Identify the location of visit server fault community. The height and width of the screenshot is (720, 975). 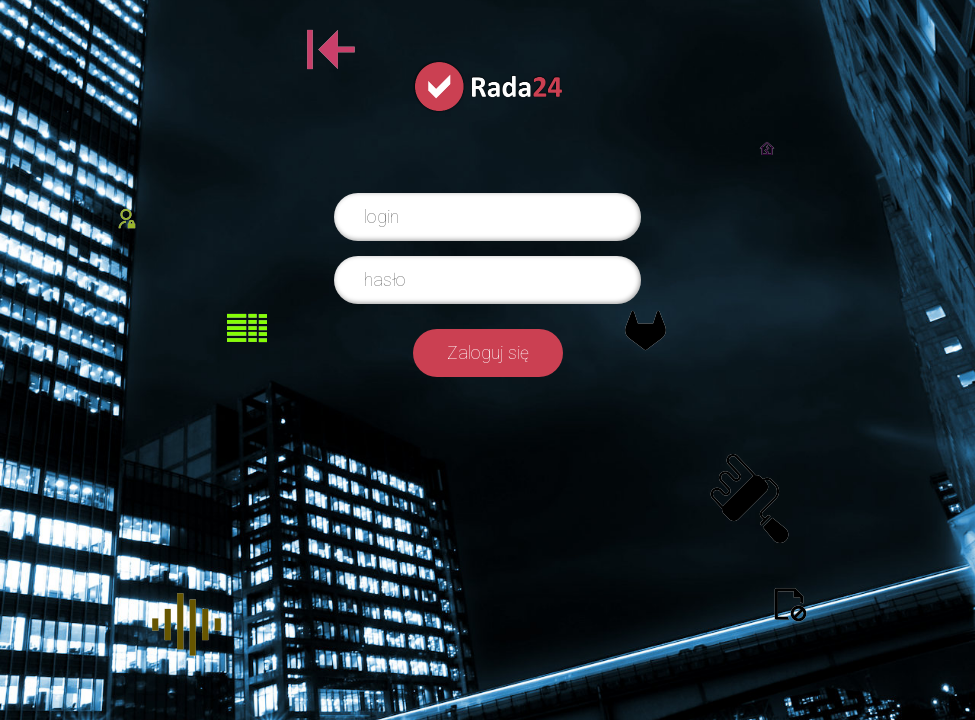
(247, 328).